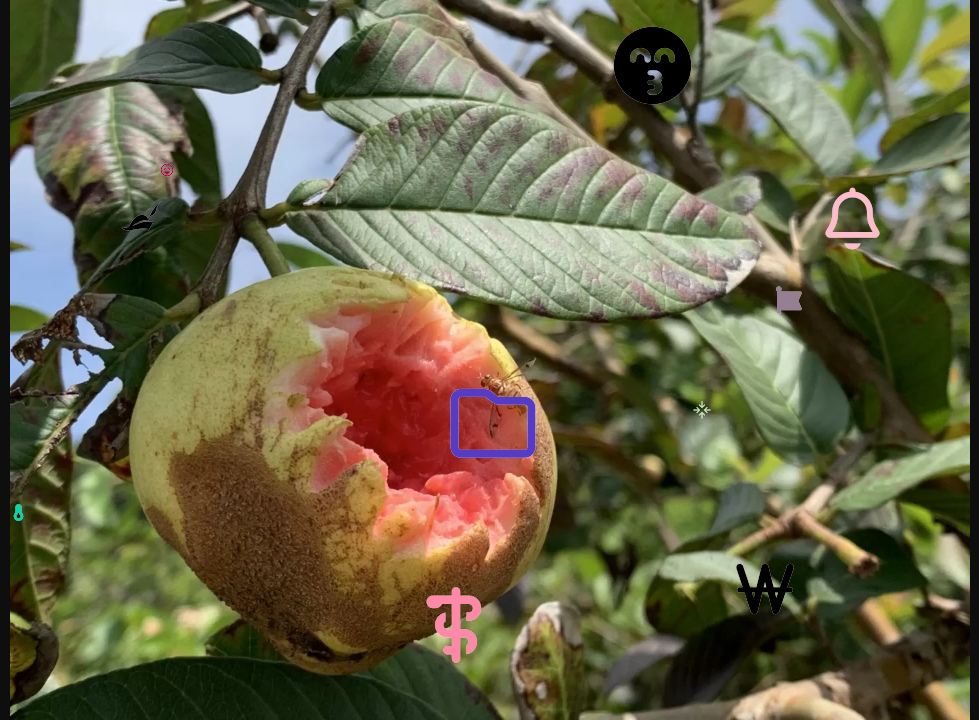  I want to click on open folder to view files, so click(493, 426).